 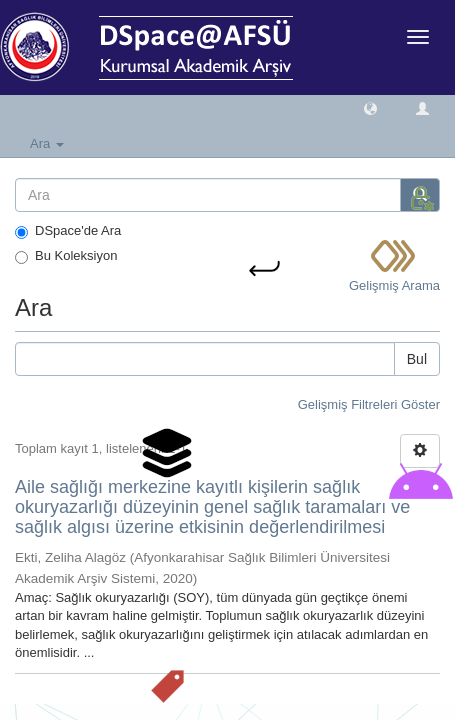 I want to click on go back to previous screen or step, so click(x=264, y=268).